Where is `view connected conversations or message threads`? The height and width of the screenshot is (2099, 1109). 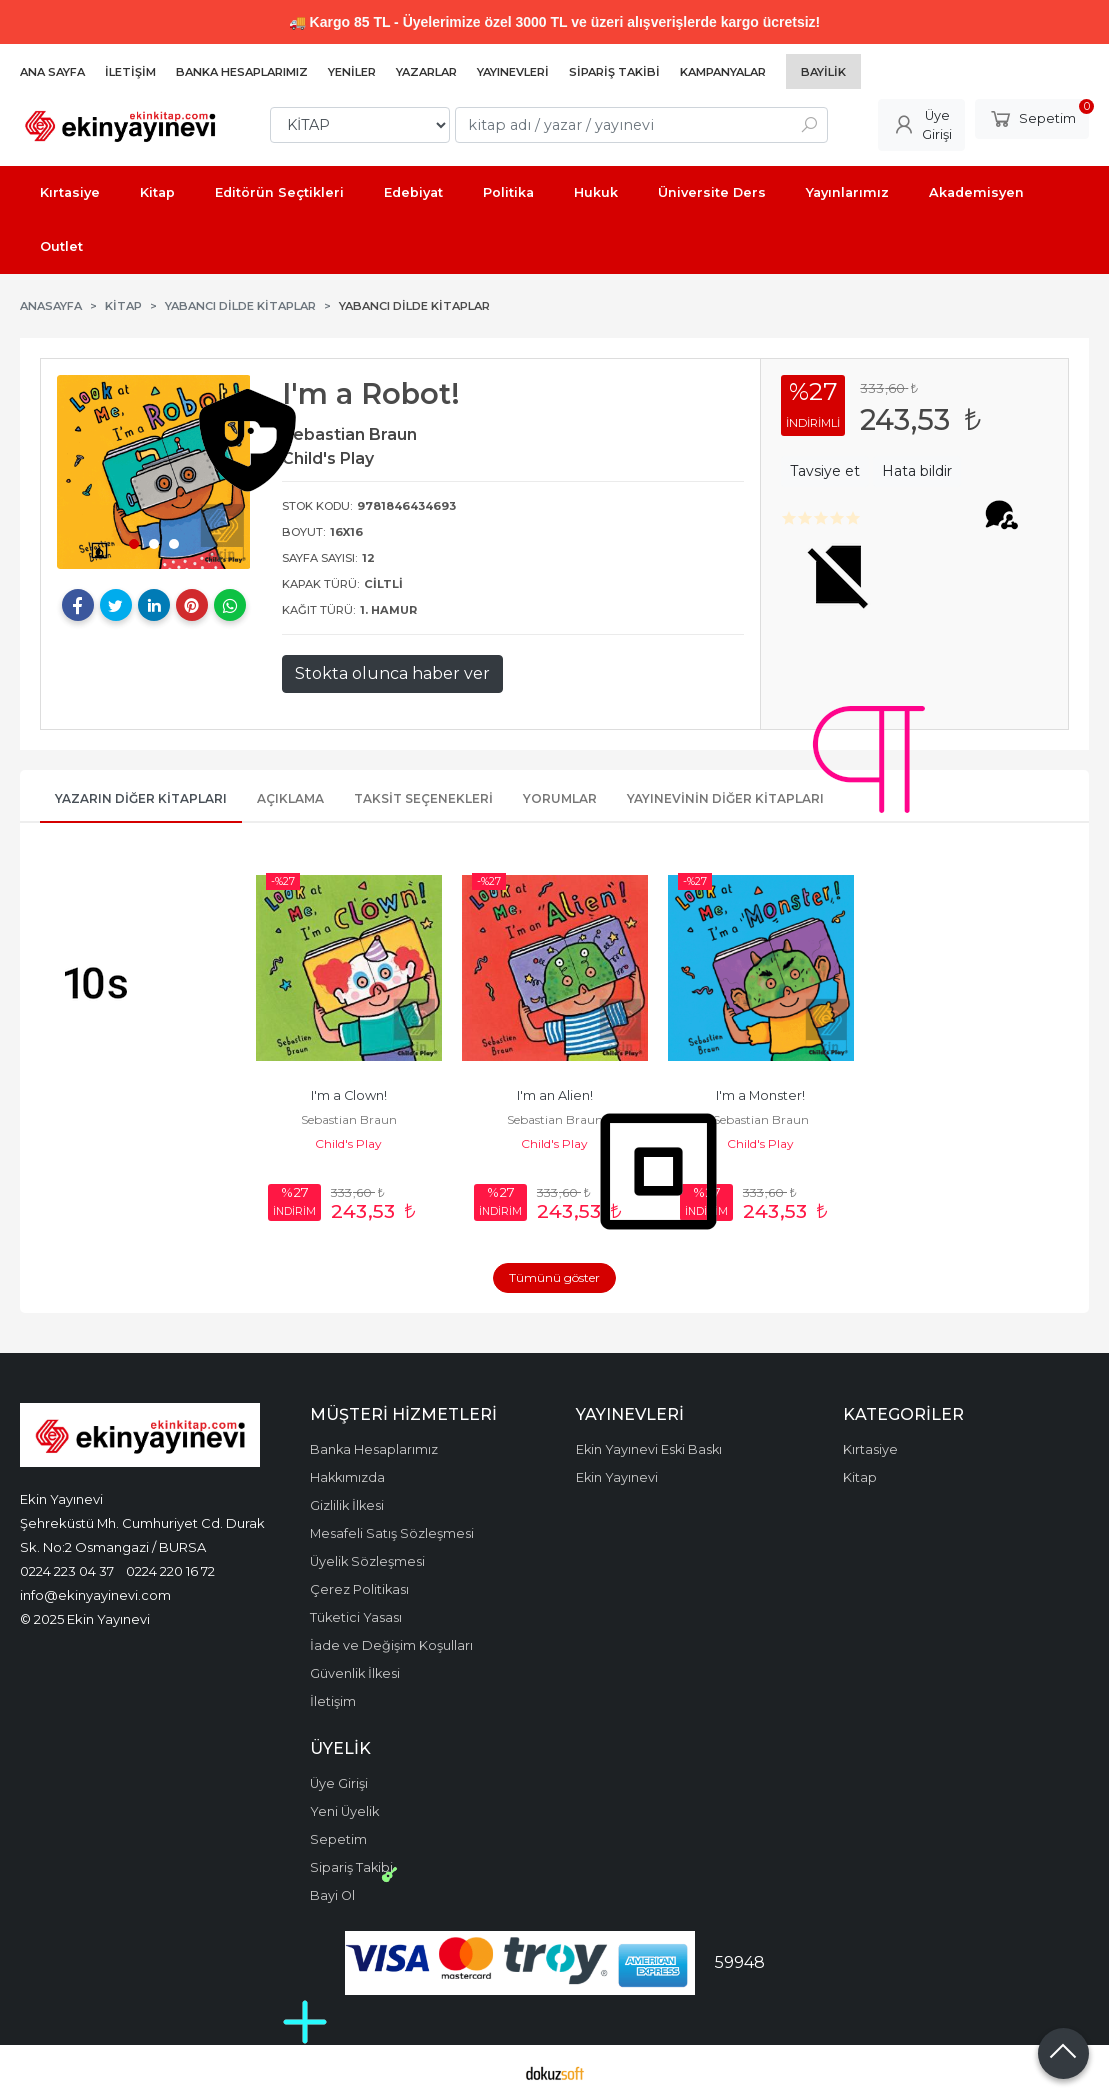
view connected conversations or message threads is located at coordinates (1001, 514).